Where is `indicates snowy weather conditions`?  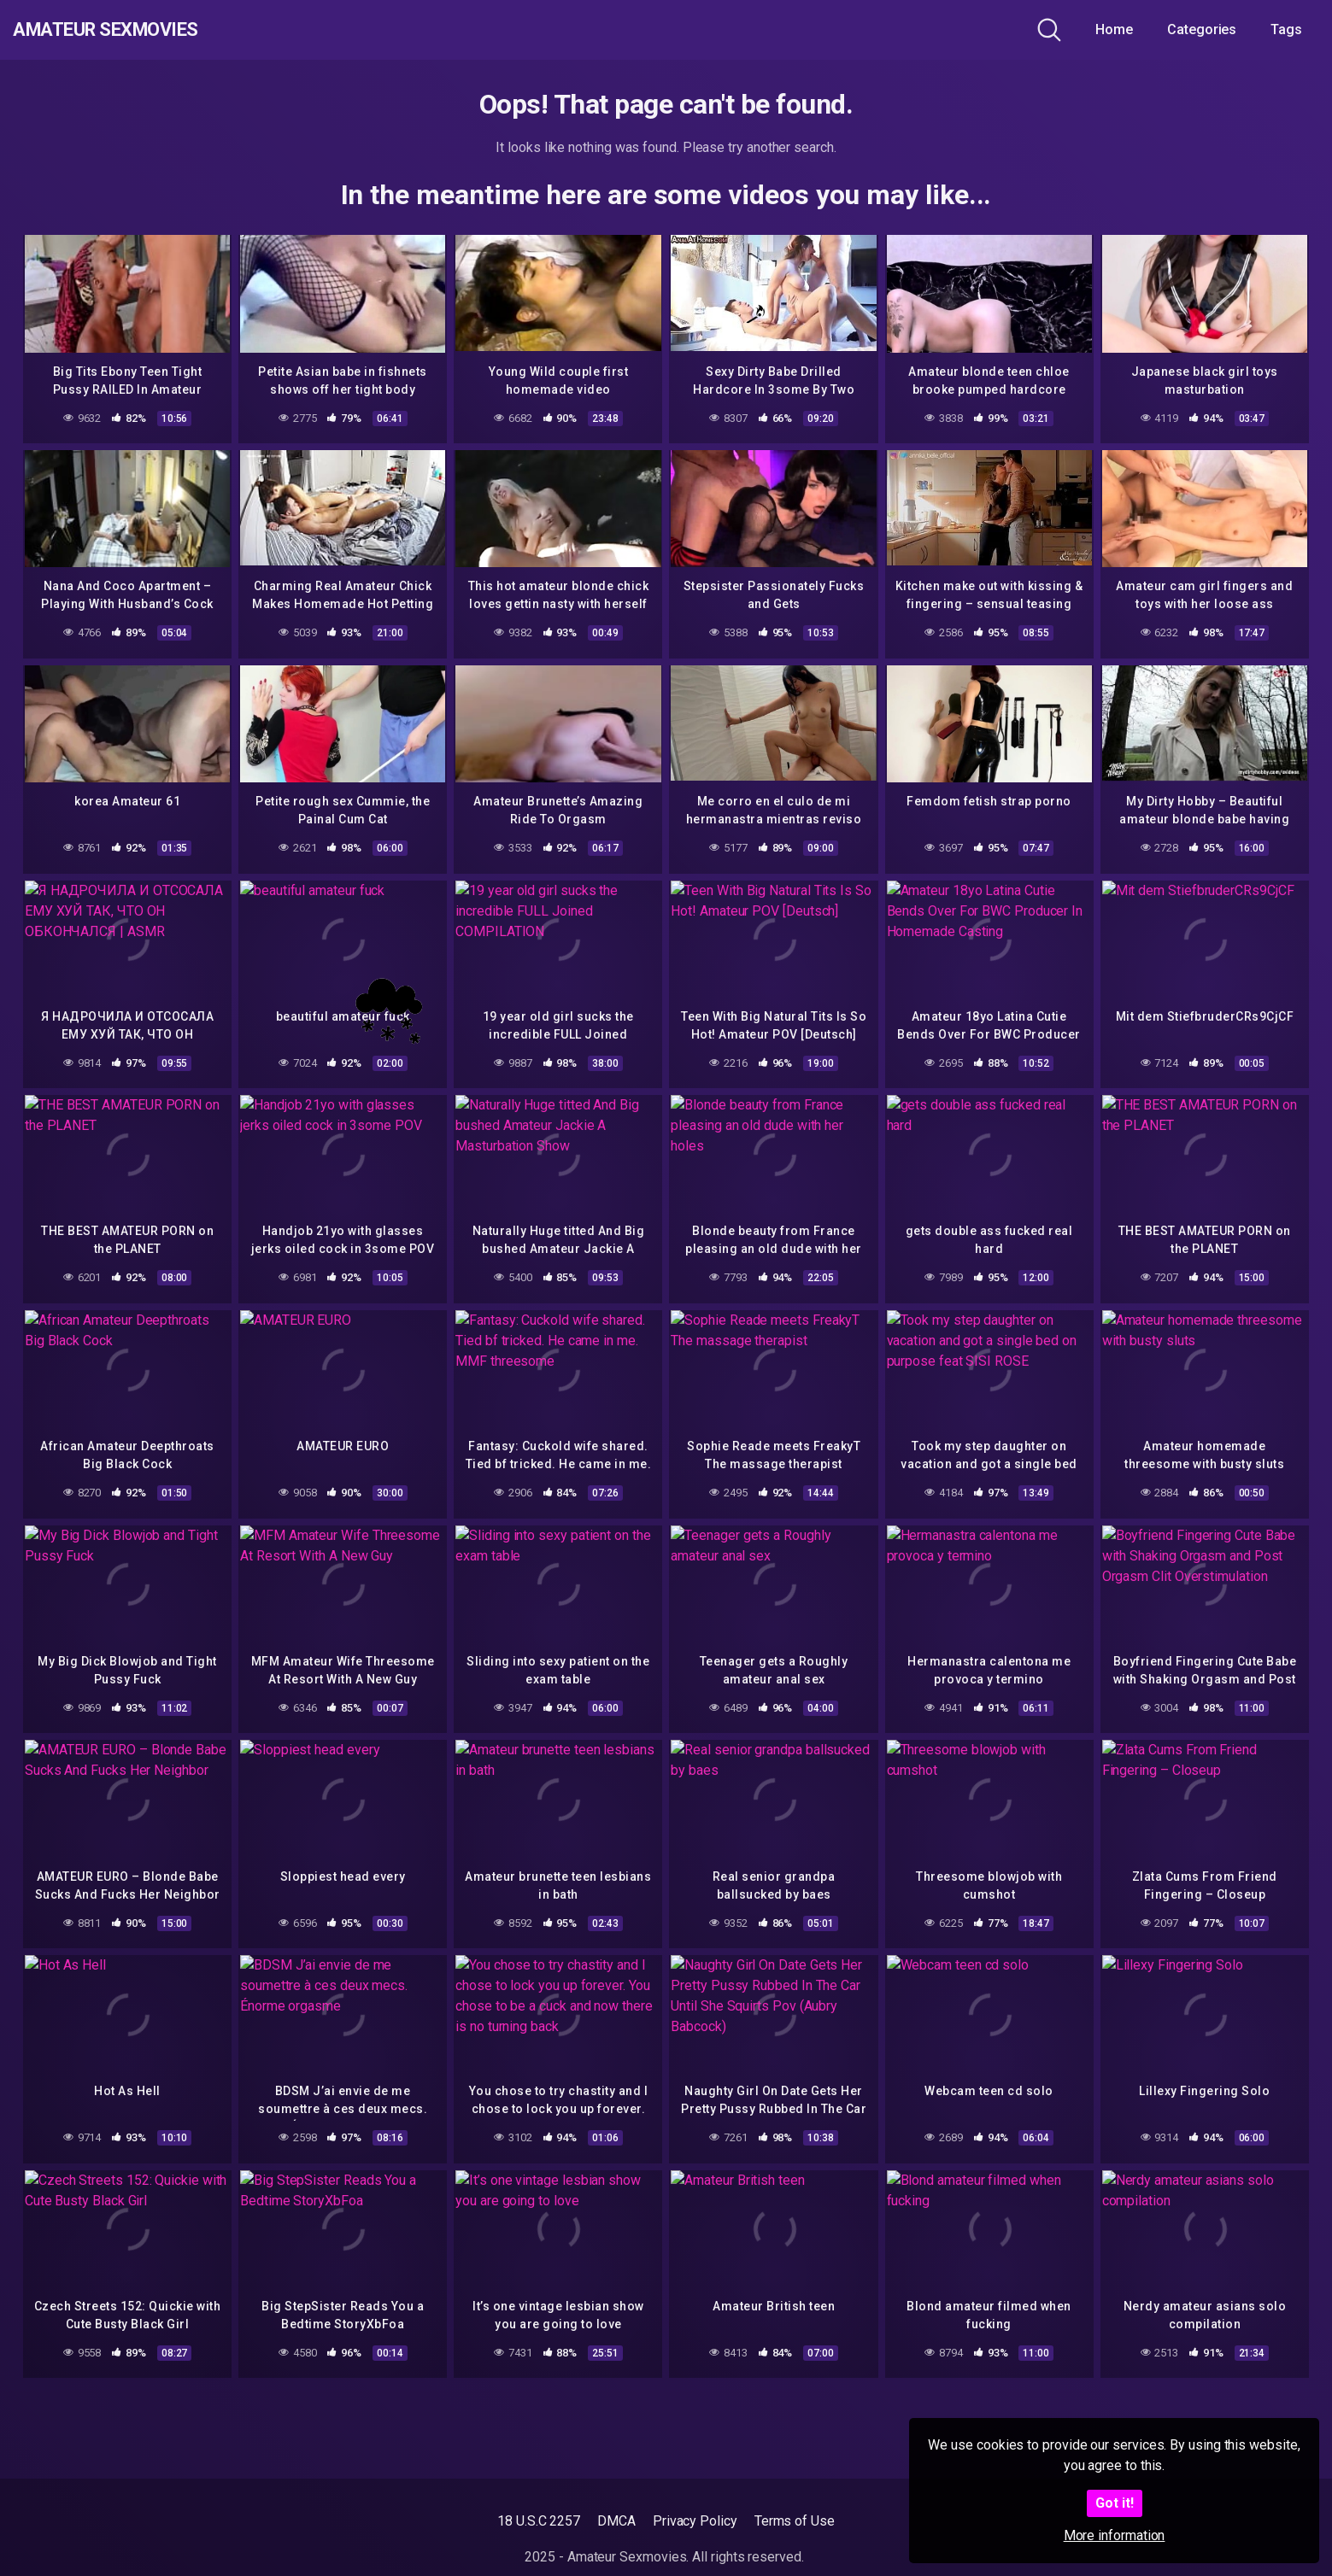
indicates snowy weather conditions is located at coordinates (389, 1011).